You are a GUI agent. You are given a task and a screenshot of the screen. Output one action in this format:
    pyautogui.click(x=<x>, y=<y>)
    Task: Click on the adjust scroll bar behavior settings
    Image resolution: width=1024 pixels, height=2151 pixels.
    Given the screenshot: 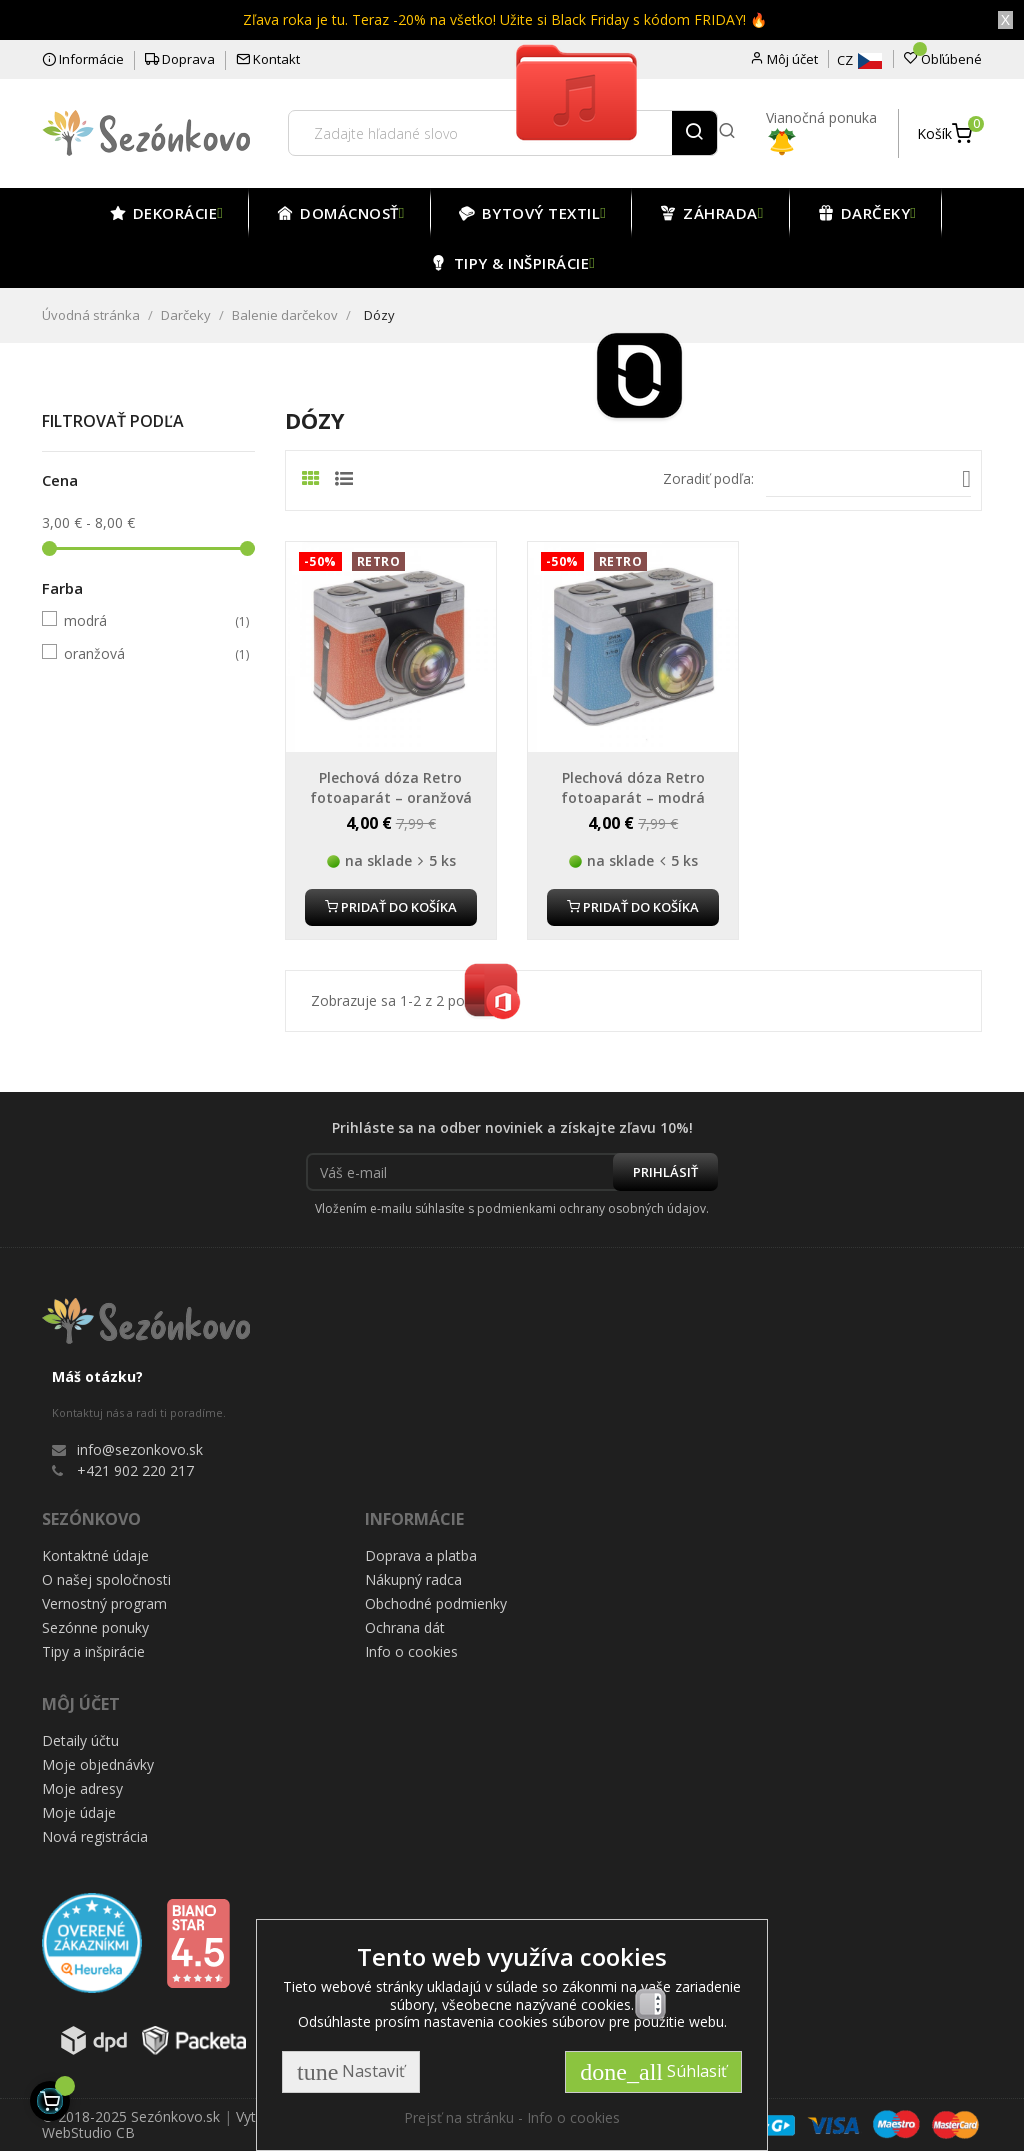 What is the action you would take?
    pyautogui.click(x=650, y=2004)
    